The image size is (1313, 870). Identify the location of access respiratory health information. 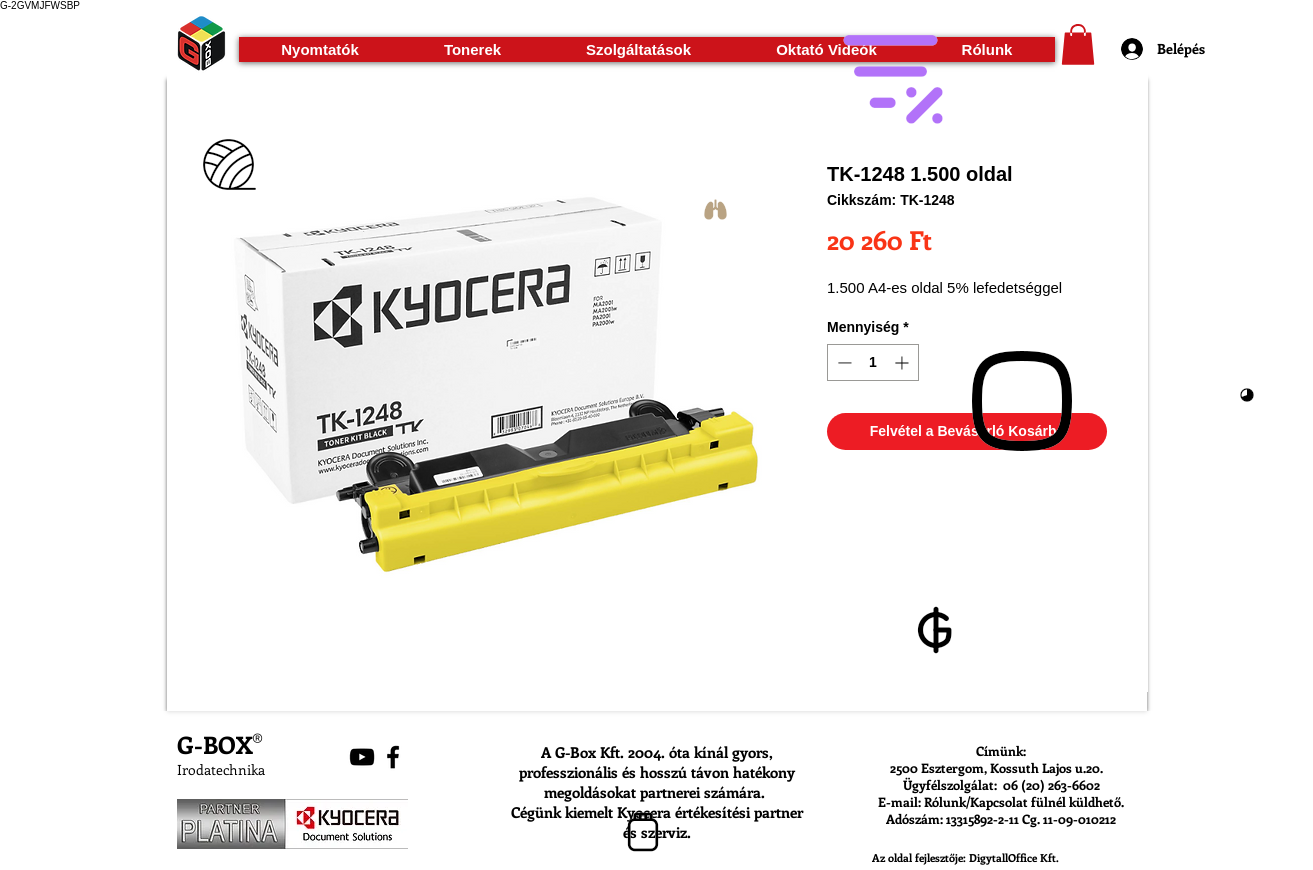
(715, 209).